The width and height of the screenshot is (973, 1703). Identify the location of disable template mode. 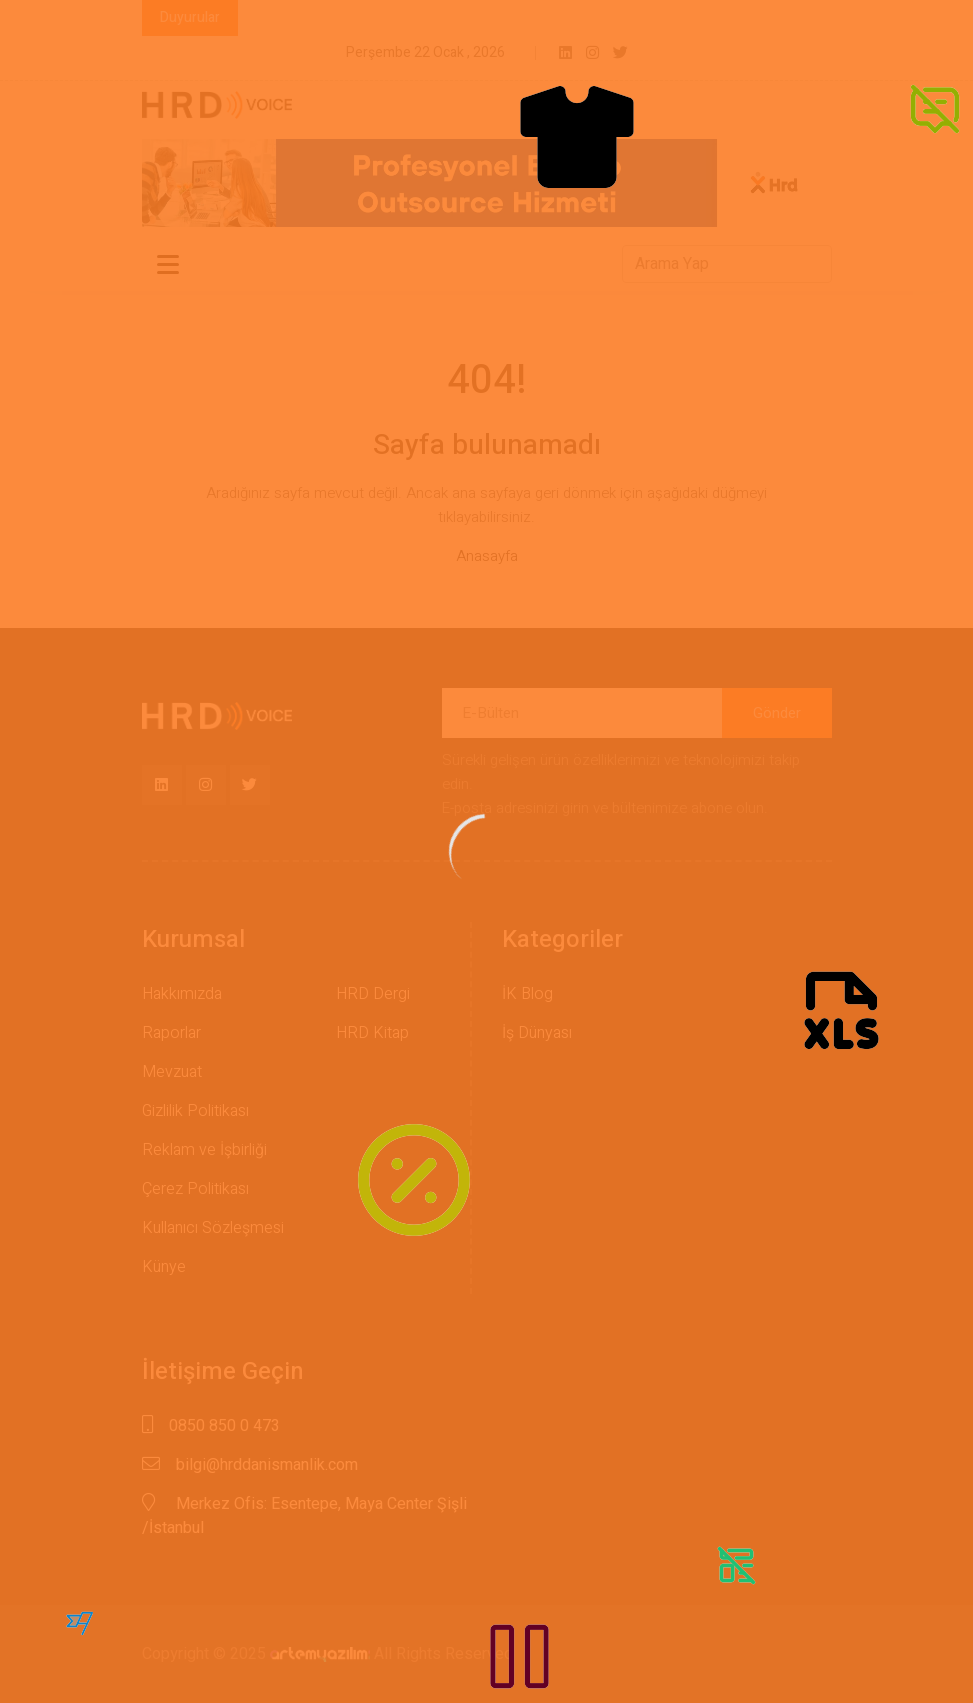
(736, 1565).